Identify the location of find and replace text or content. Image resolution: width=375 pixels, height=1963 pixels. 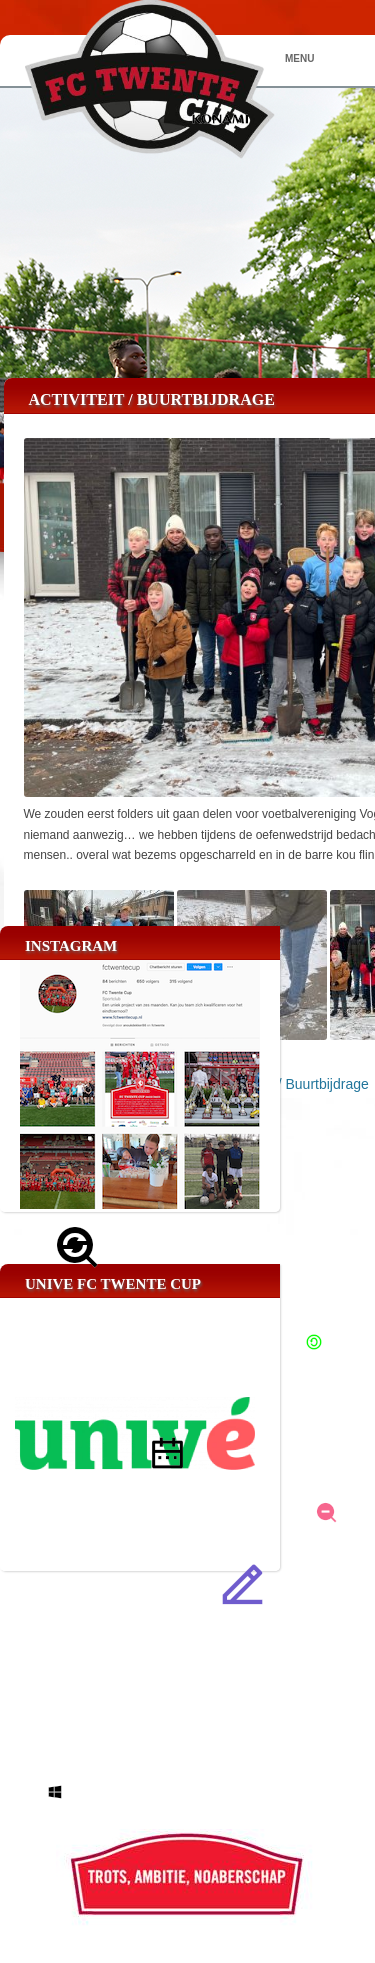
(77, 1247).